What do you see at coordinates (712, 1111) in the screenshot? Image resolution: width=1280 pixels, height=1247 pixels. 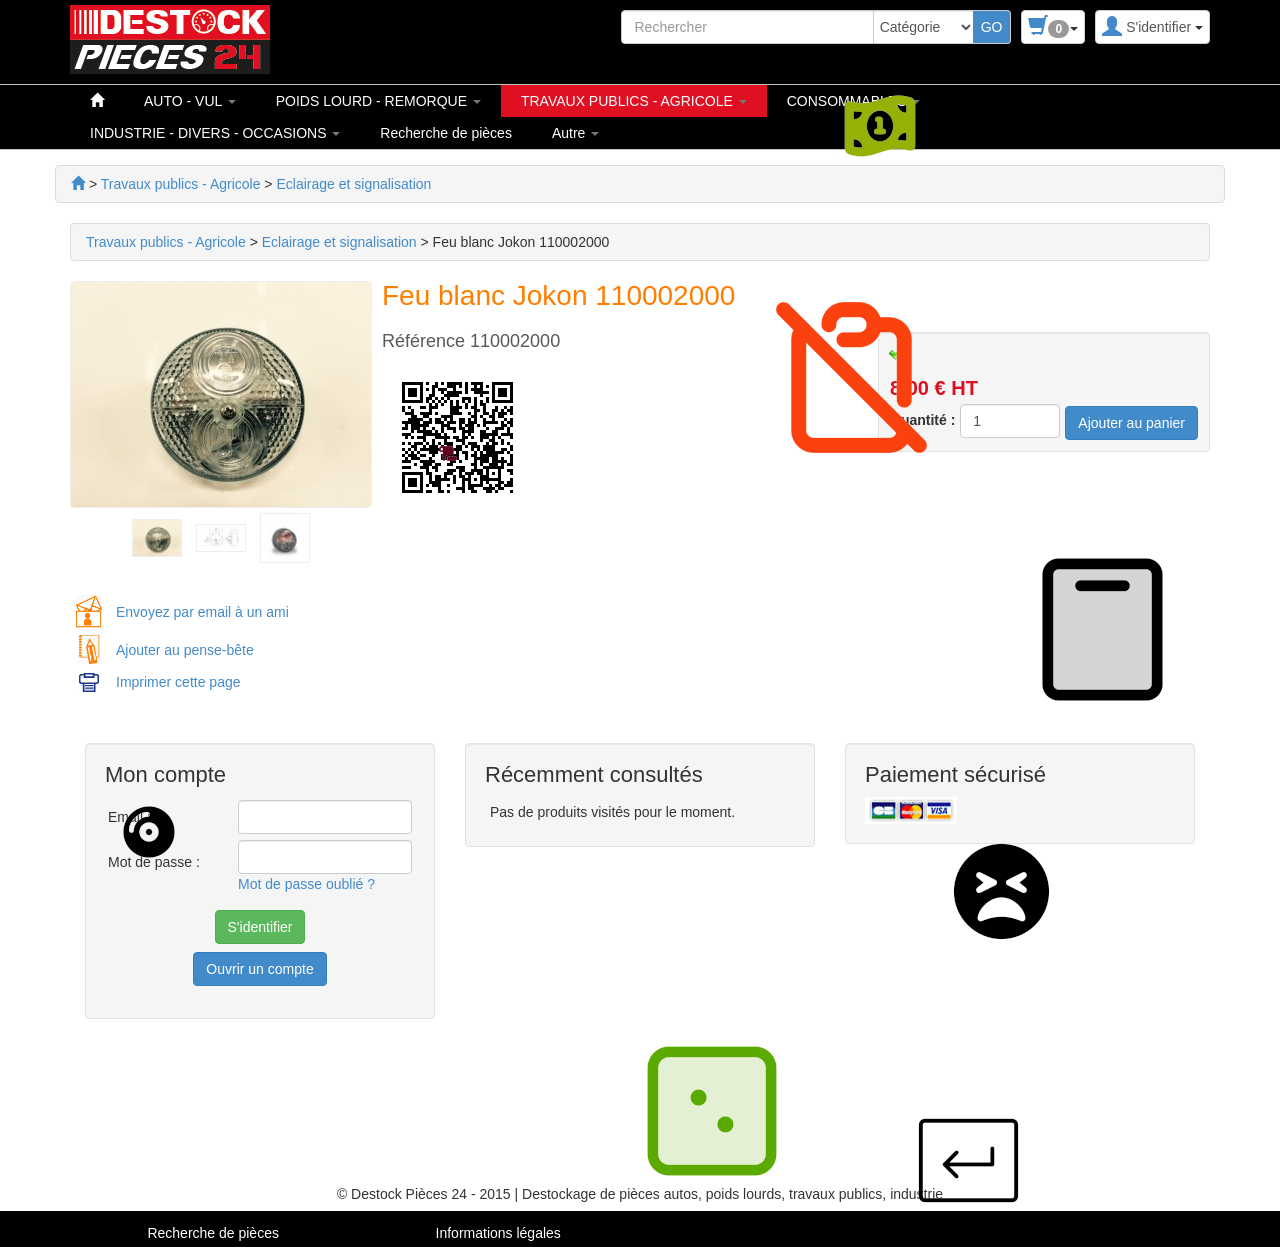 I see `roll the dice in a game` at bounding box center [712, 1111].